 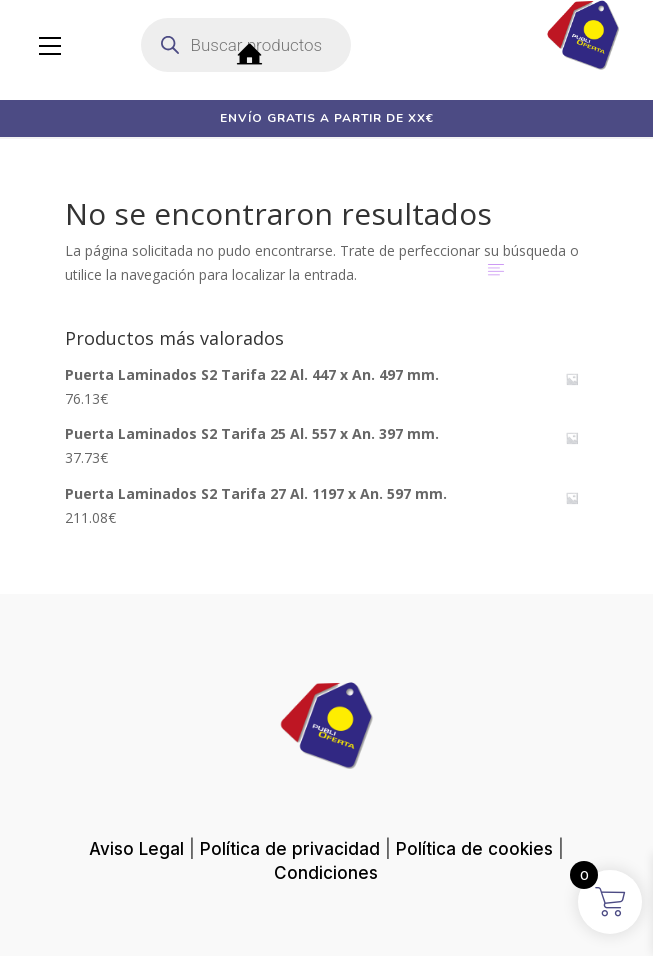 What do you see at coordinates (249, 54) in the screenshot?
I see `navigate to home screen` at bounding box center [249, 54].